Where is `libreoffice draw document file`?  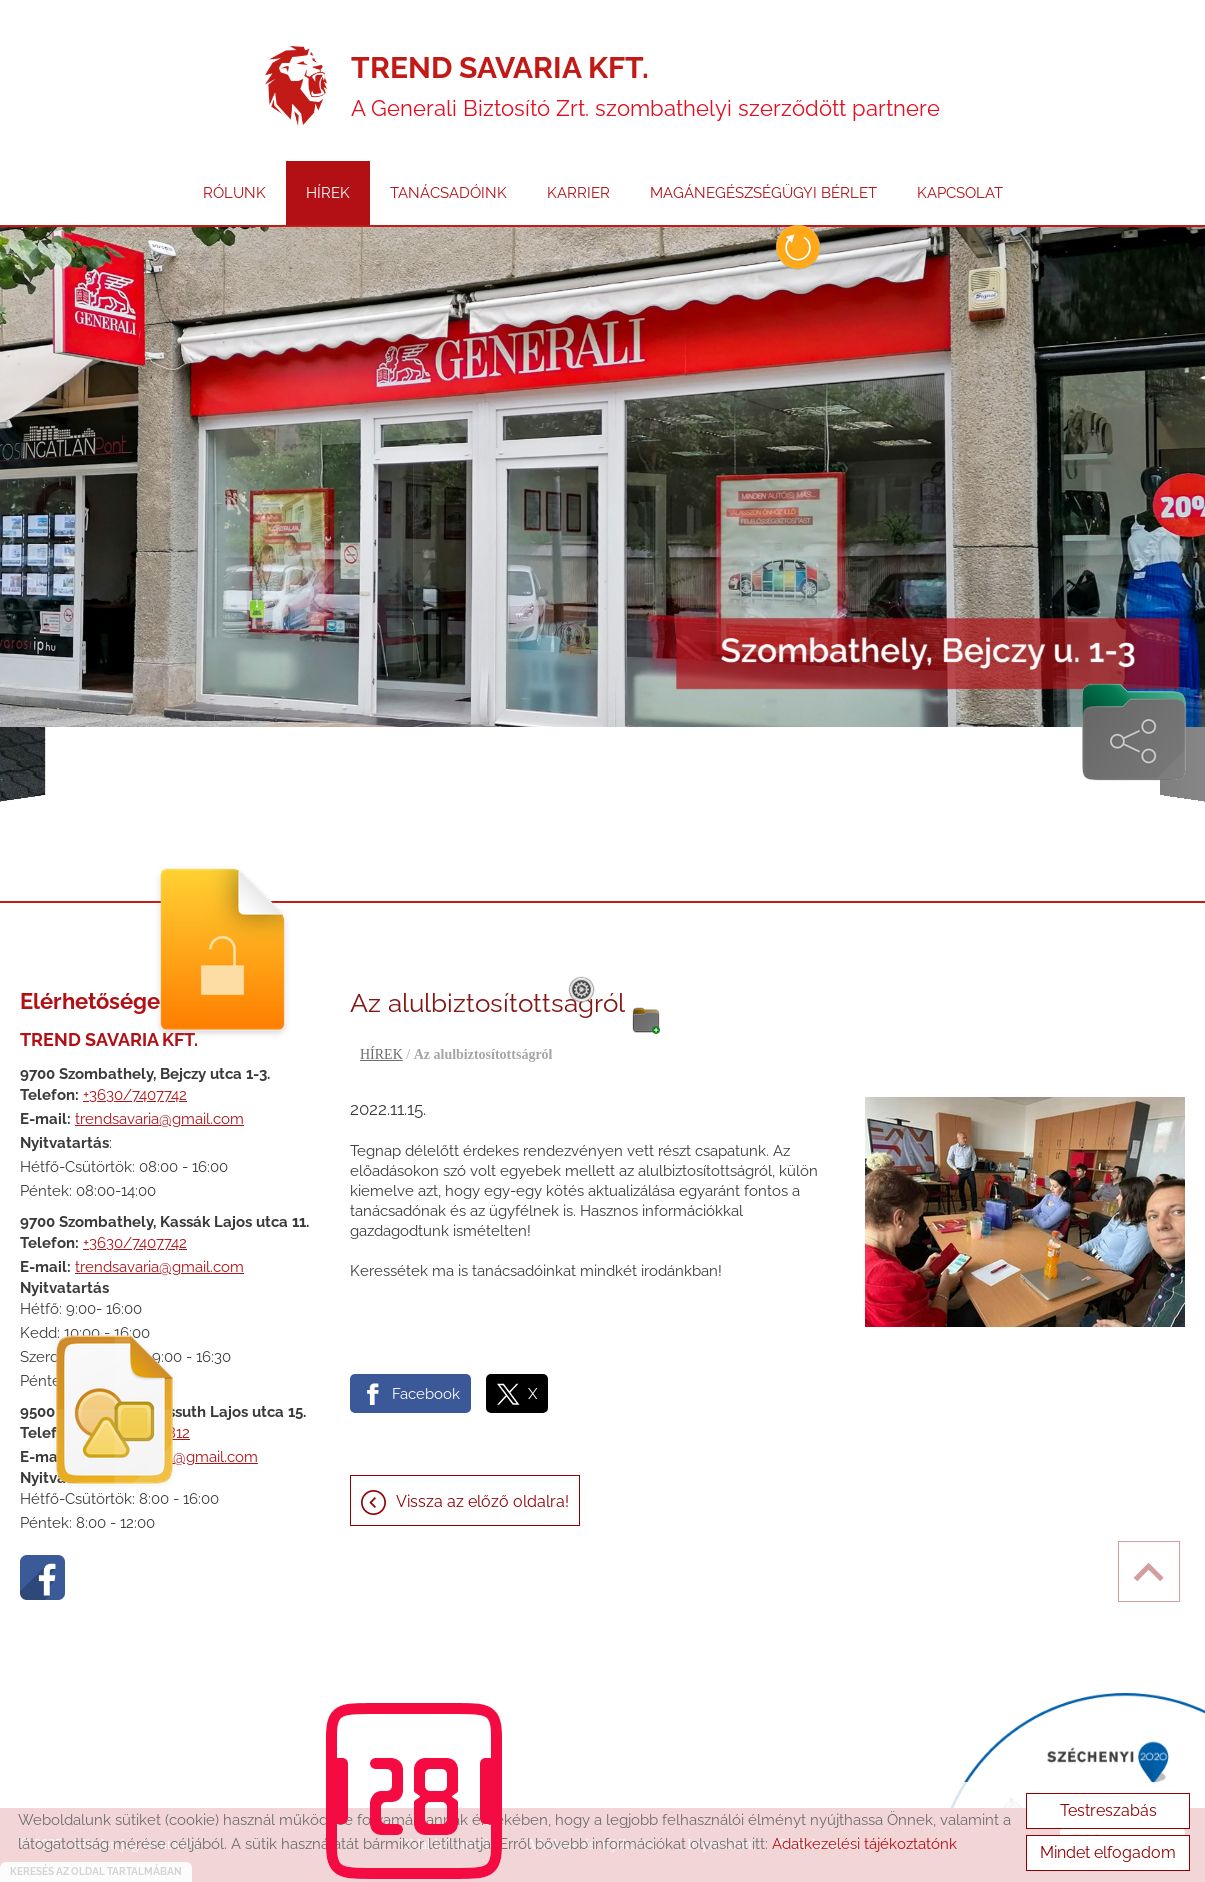
libreoffice draw document file is located at coordinates (114, 1409).